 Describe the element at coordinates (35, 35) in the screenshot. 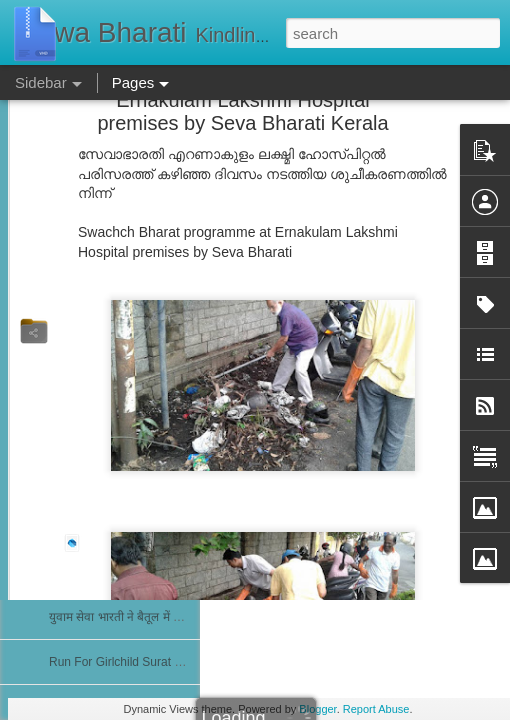

I see `a virtualbox virtual hard disk file` at that location.